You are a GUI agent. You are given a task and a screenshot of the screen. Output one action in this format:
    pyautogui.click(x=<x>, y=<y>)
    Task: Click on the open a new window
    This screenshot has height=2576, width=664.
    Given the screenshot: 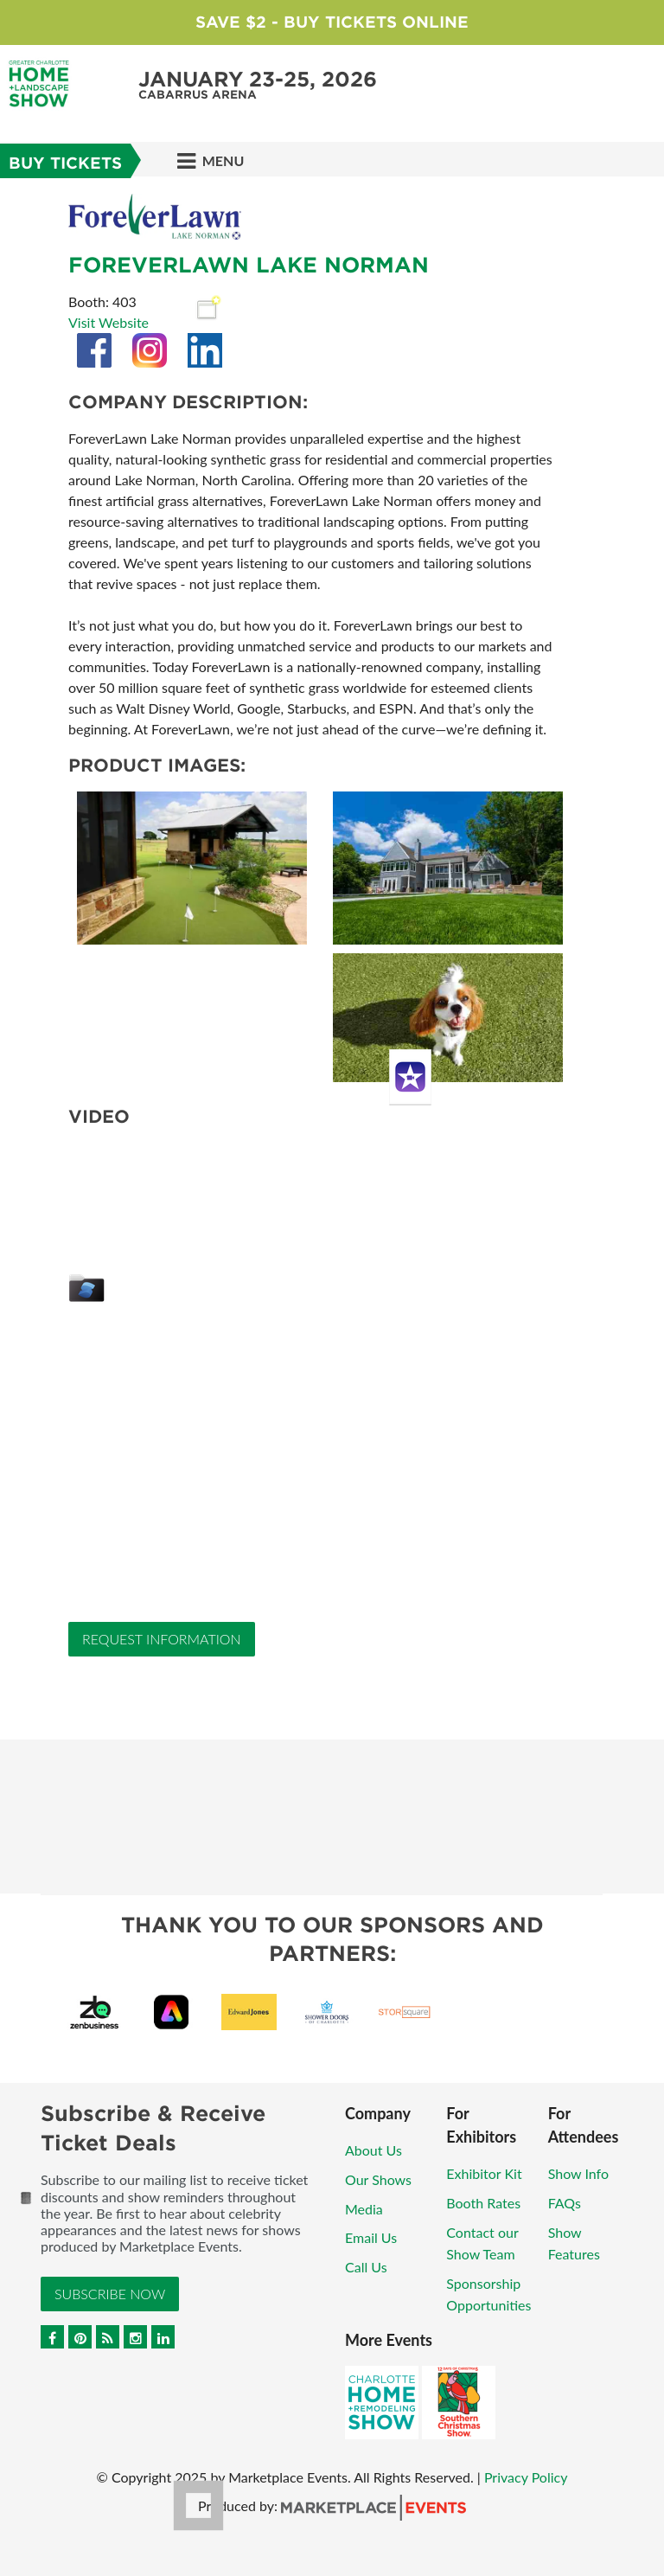 What is the action you would take?
    pyautogui.click(x=208, y=308)
    